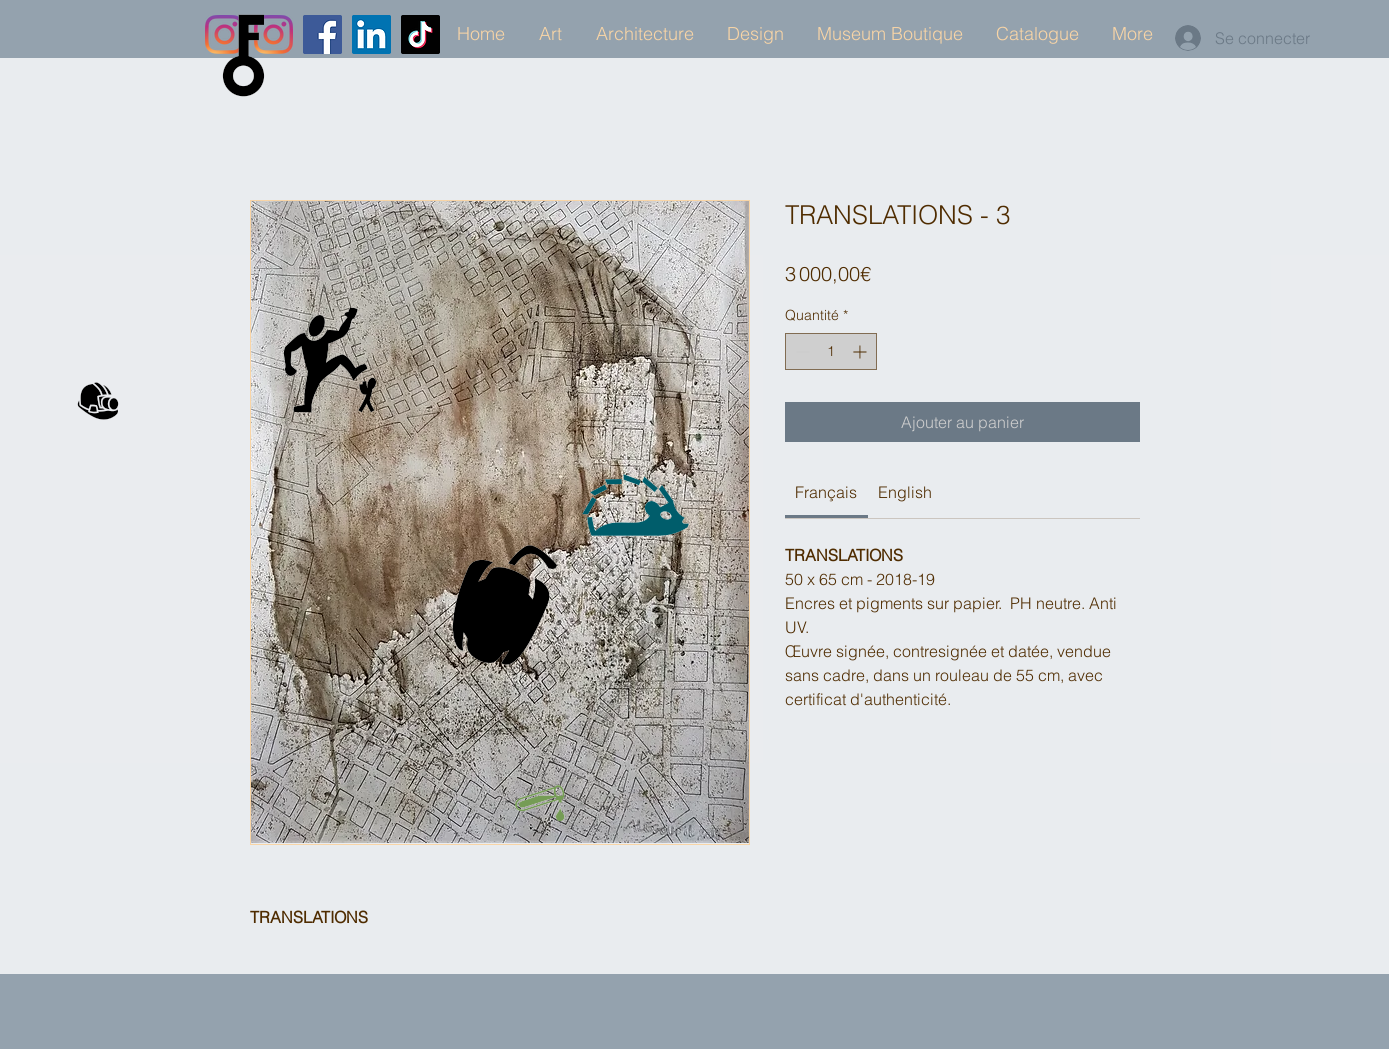 This screenshot has height=1049, width=1389. Describe the element at coordinates (635, 505) in the screenshot. I see `decorative animal icon for games or profiles` at that location.